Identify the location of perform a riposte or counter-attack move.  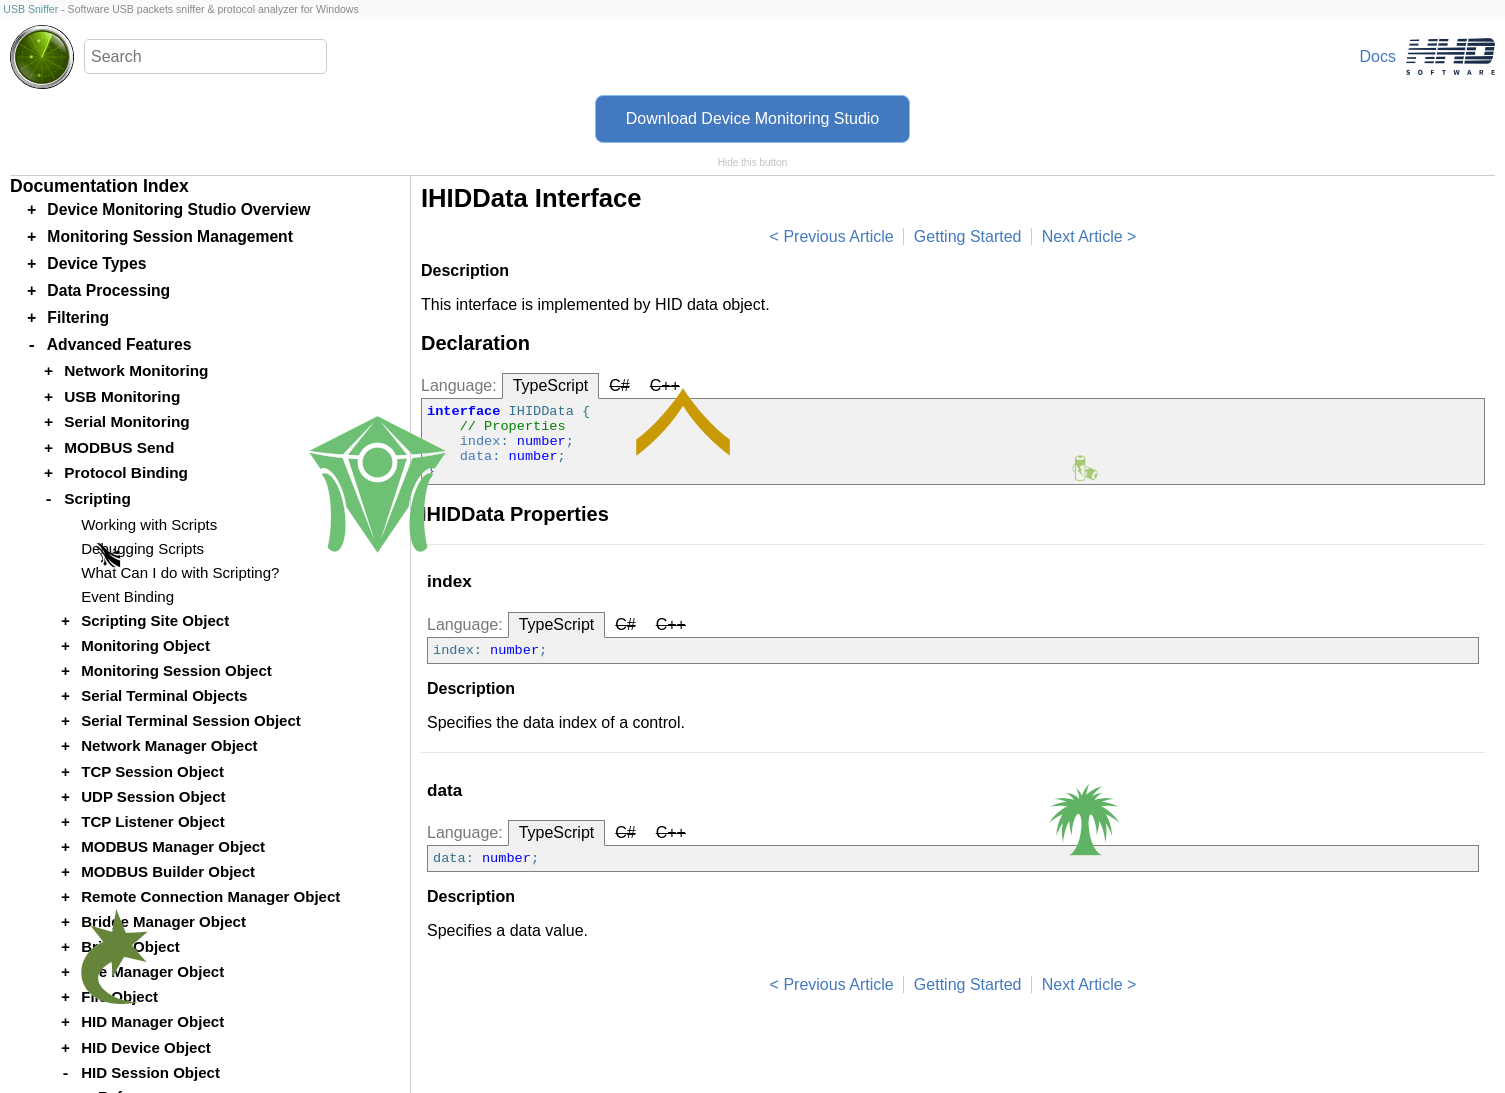
(114, 956).